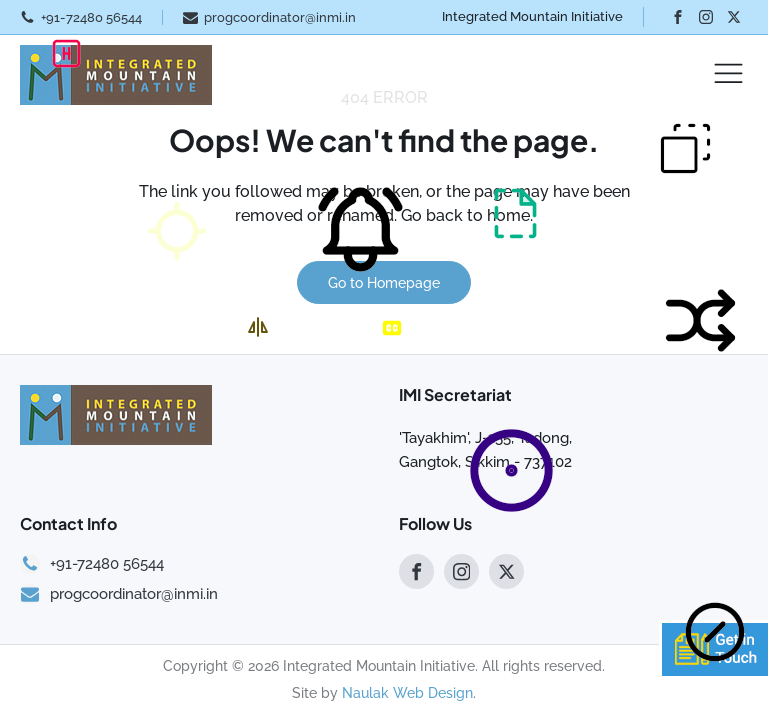  I want to click on shuffle or randomize playback order, so click(700, 320).